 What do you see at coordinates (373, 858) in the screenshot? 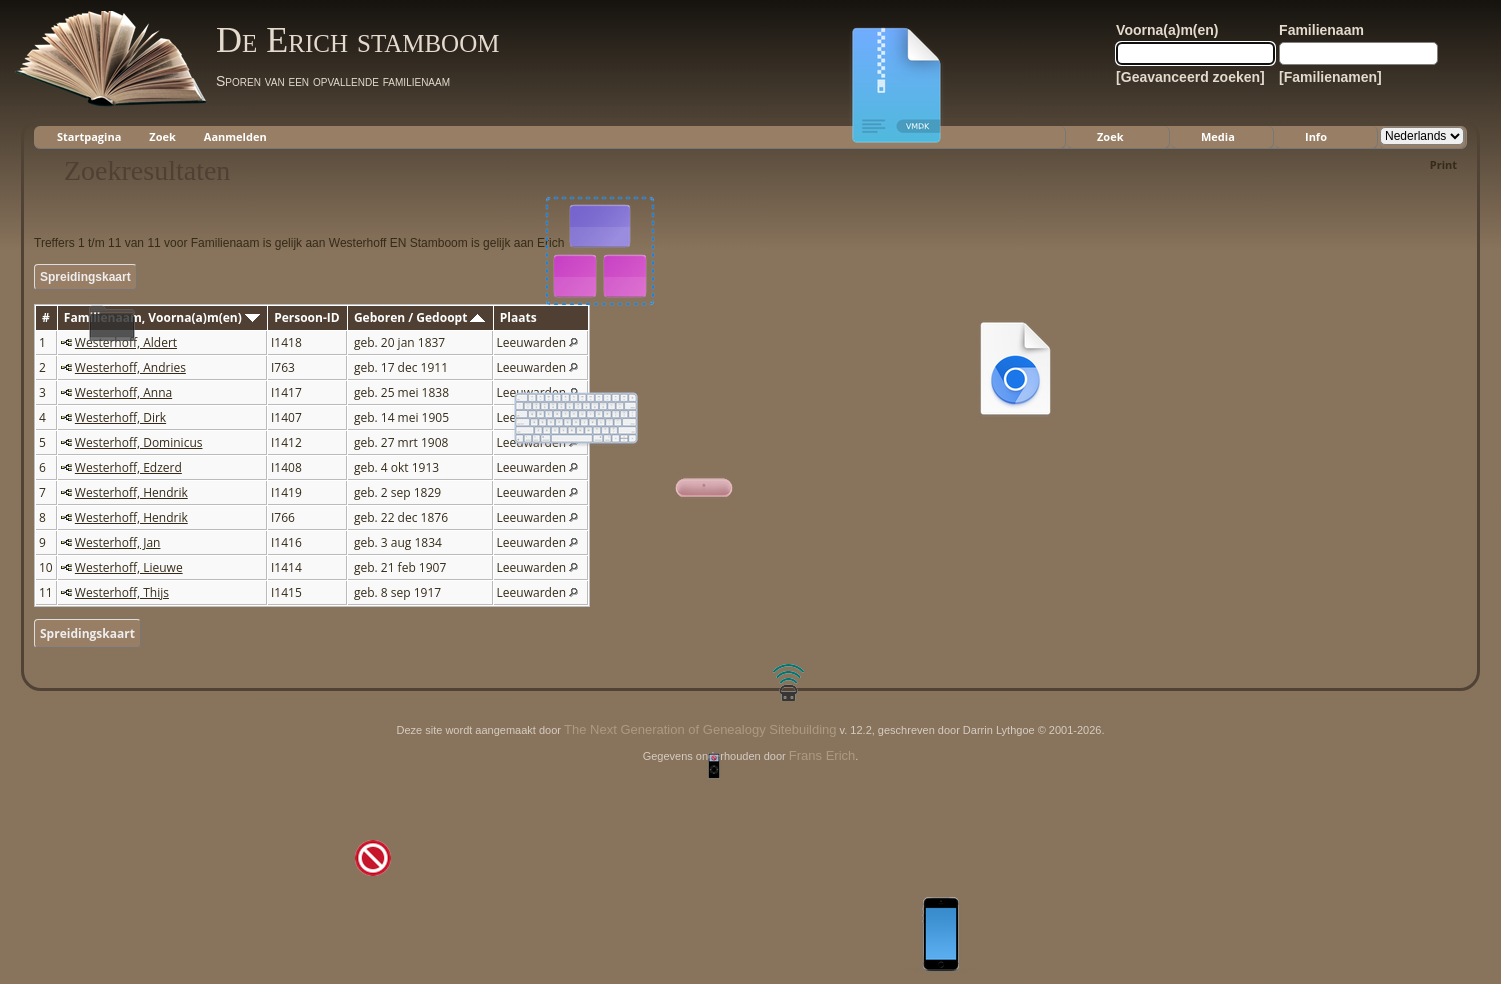
I see `delete selected item` at bounding box center [373, 858].